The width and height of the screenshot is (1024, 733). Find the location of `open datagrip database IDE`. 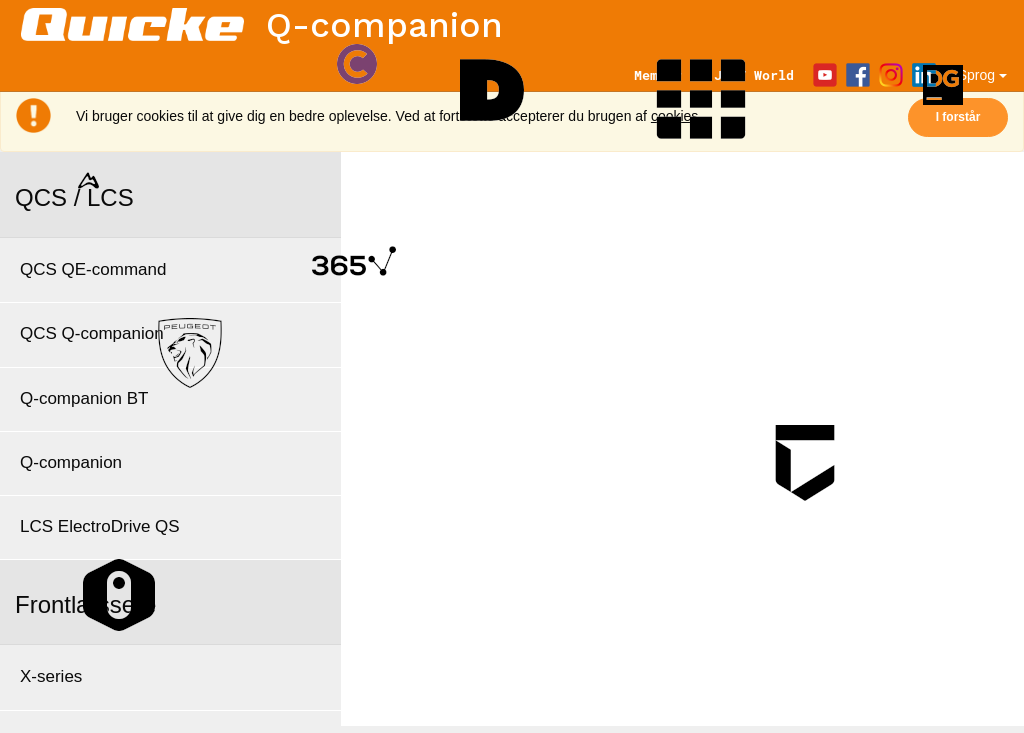

open datagrip database IDE is located at coordinates (943, 85).